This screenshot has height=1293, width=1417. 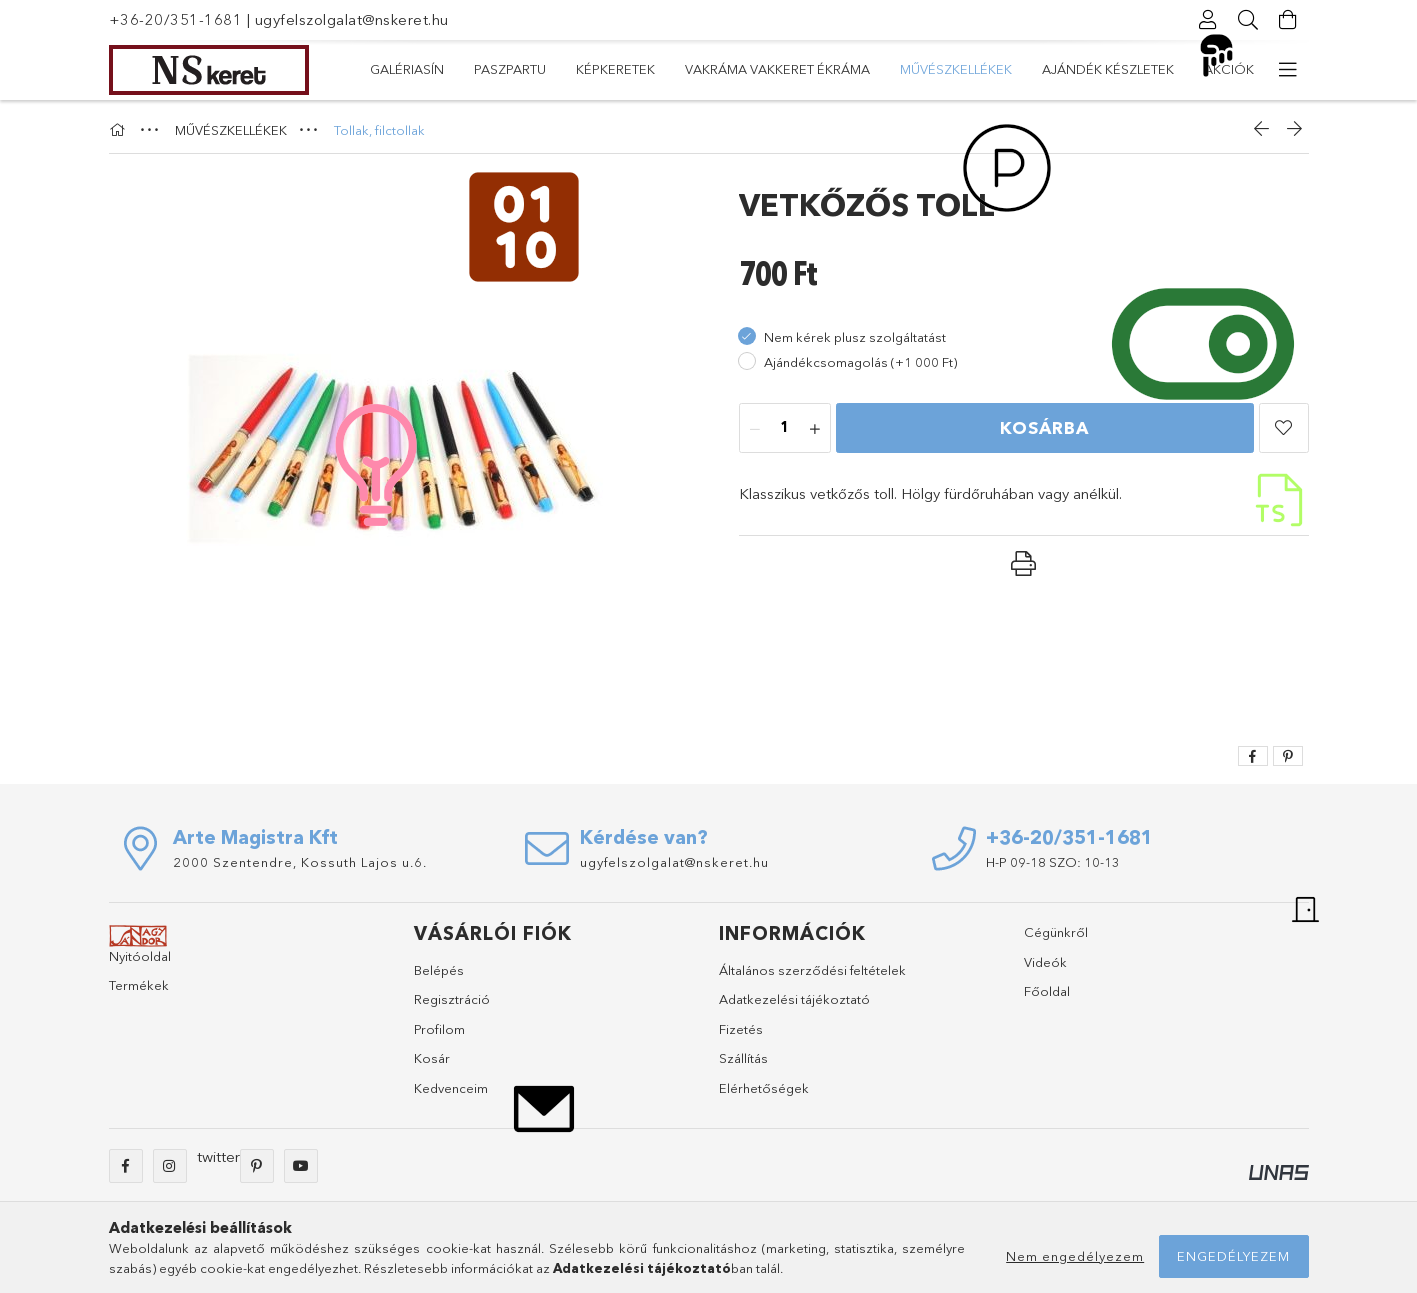 I want to click on scroll down or view content below, so click(x=1216, y=55).